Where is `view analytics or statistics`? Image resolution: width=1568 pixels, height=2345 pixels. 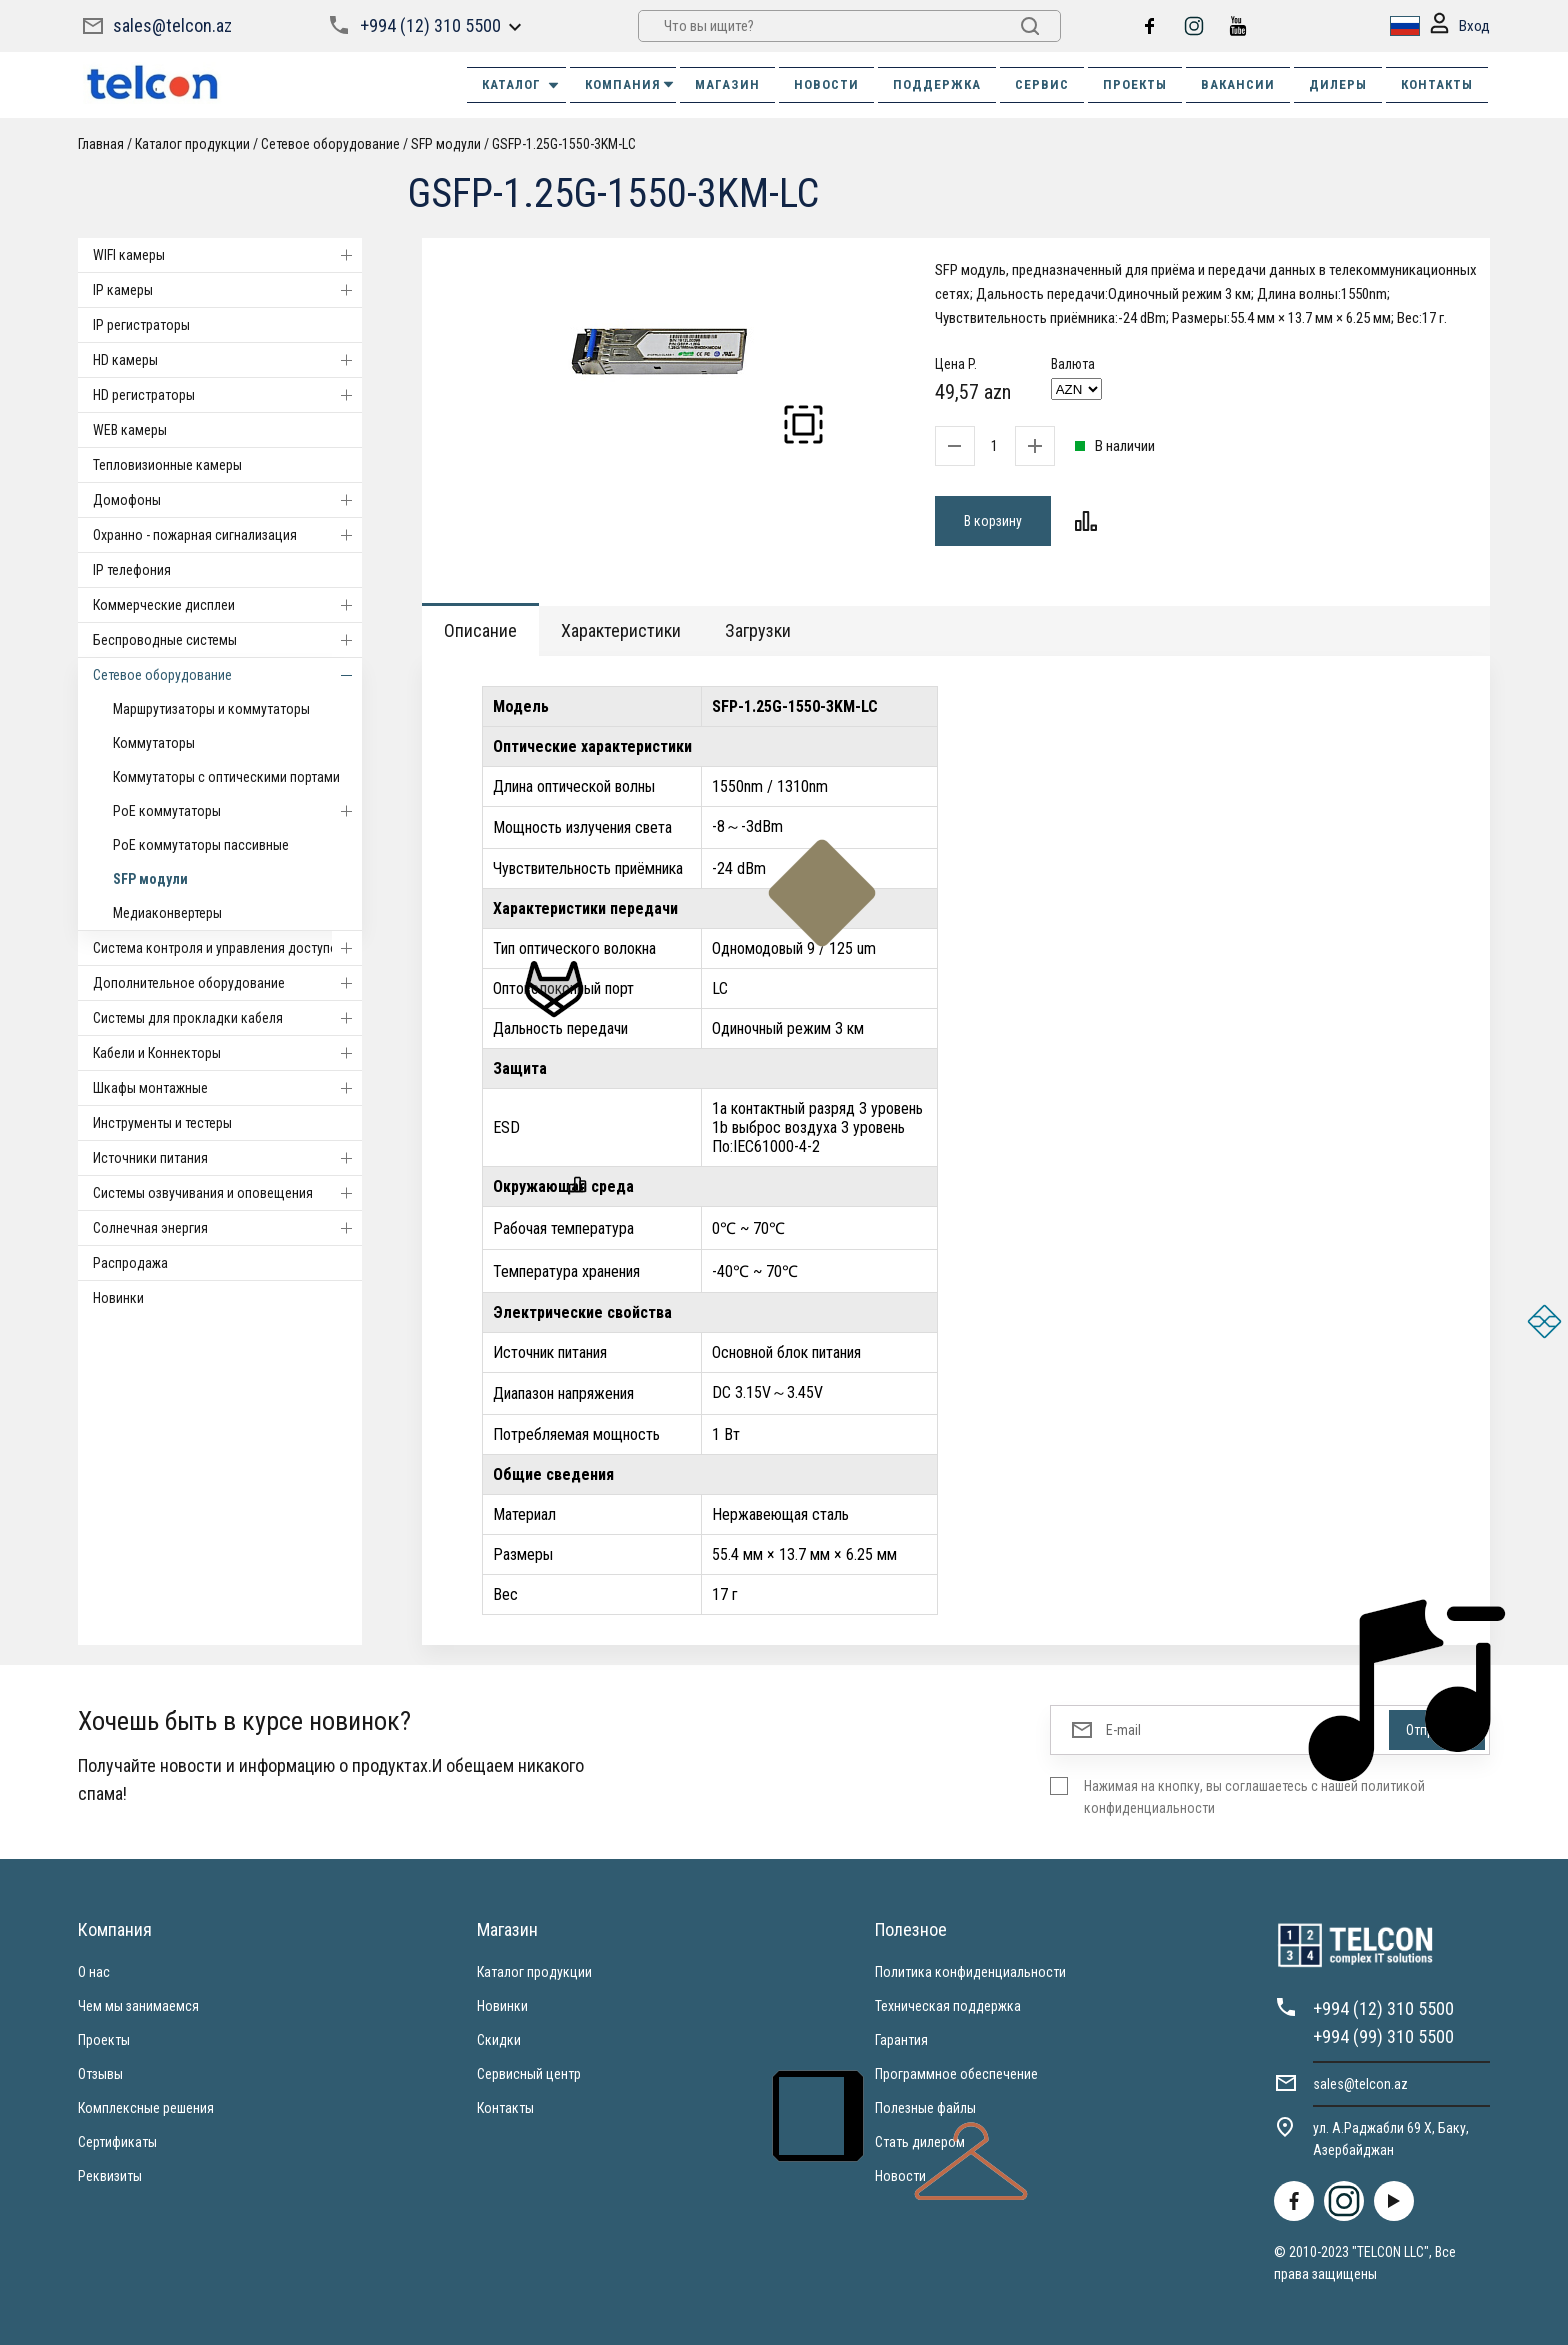 view analytics or statistics is located at coordinates (577, 1184).